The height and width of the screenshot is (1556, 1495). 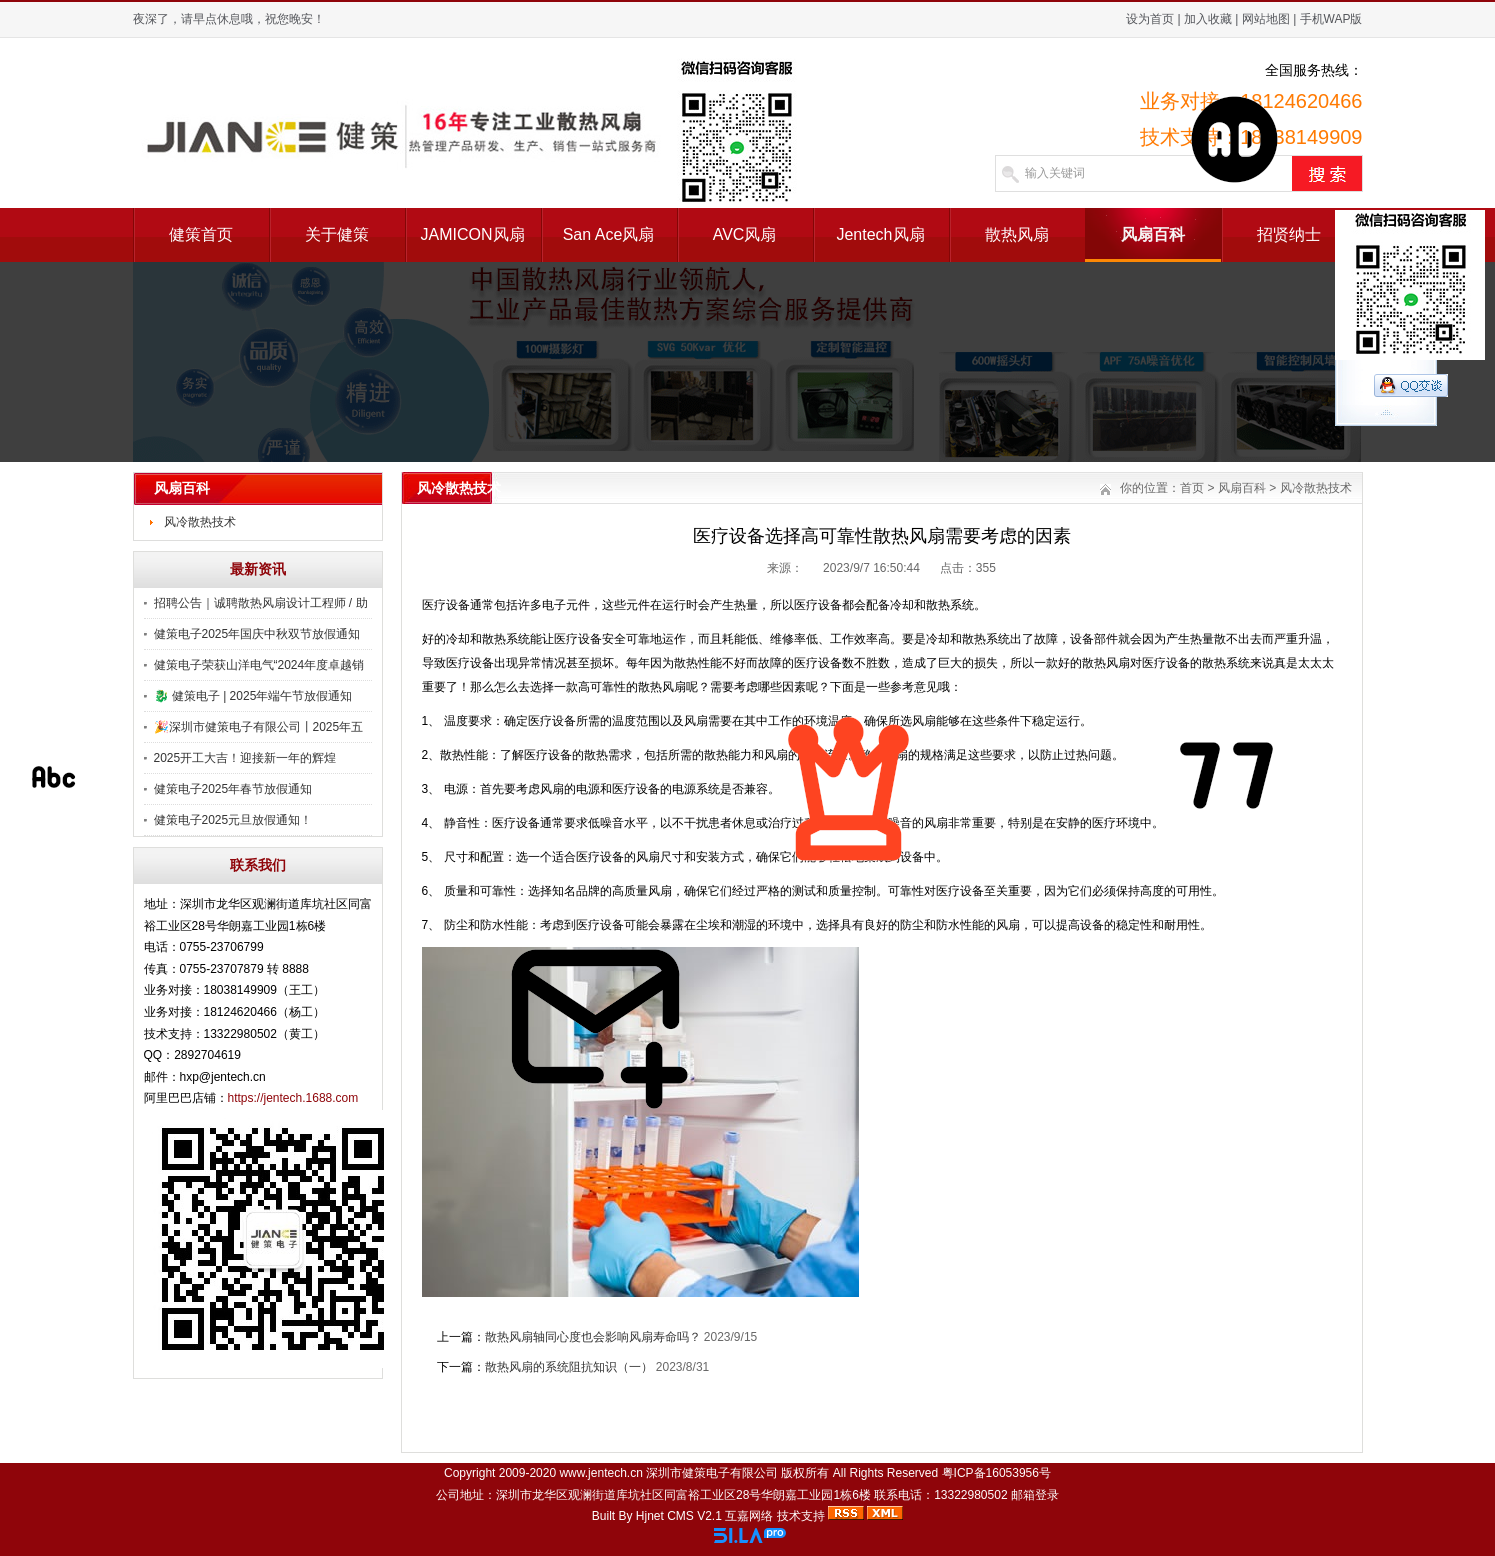 What do you see at coordinates (54, 777) in the screenshot?
I see `access text formatting options` at bounding box center [54, 777].